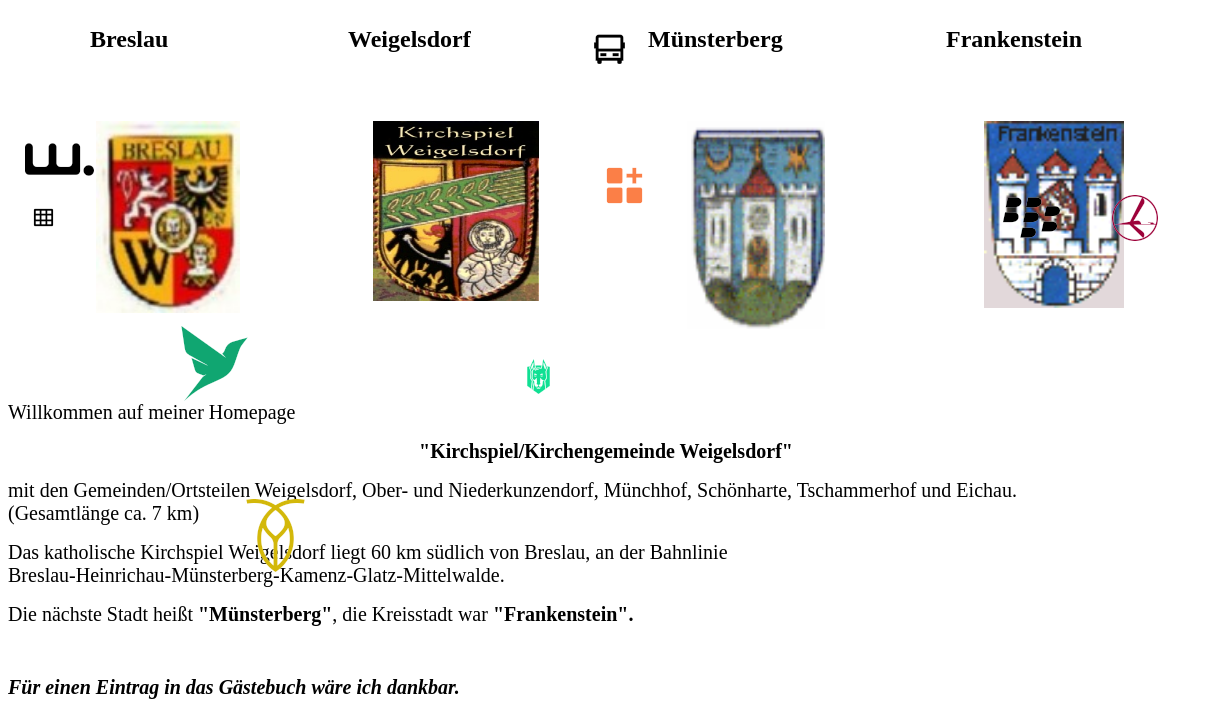 The height and width of the screenshot is (720, 1212). I want to click on blackberry brand or company logo, so click(1031, 217).